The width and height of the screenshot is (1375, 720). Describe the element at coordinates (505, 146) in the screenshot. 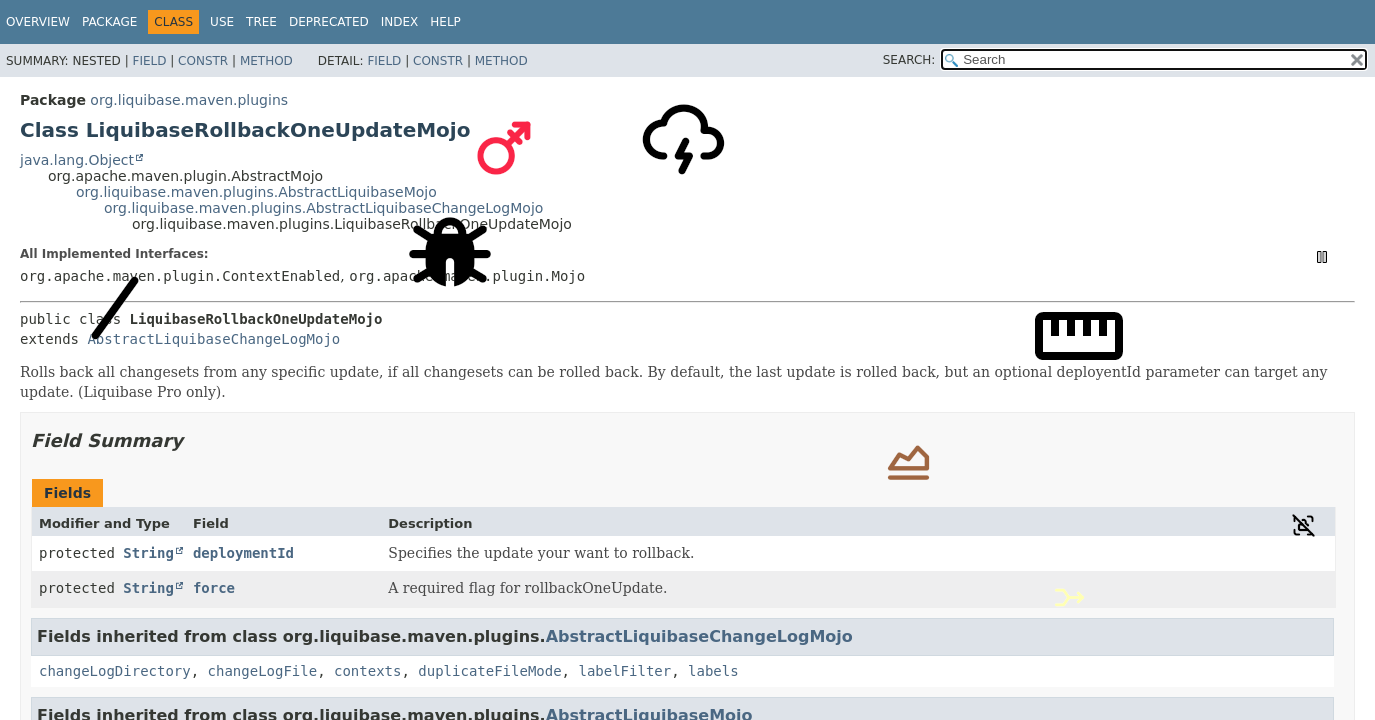

I see `indicates androgynous or non-binary gender identity` at that location.